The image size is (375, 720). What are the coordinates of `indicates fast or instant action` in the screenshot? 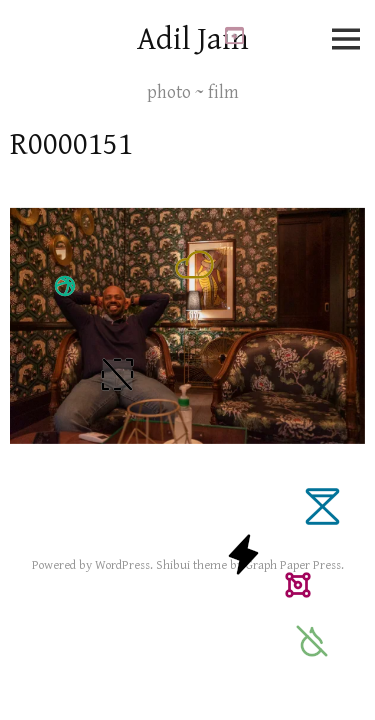 It's located at (243, 554).